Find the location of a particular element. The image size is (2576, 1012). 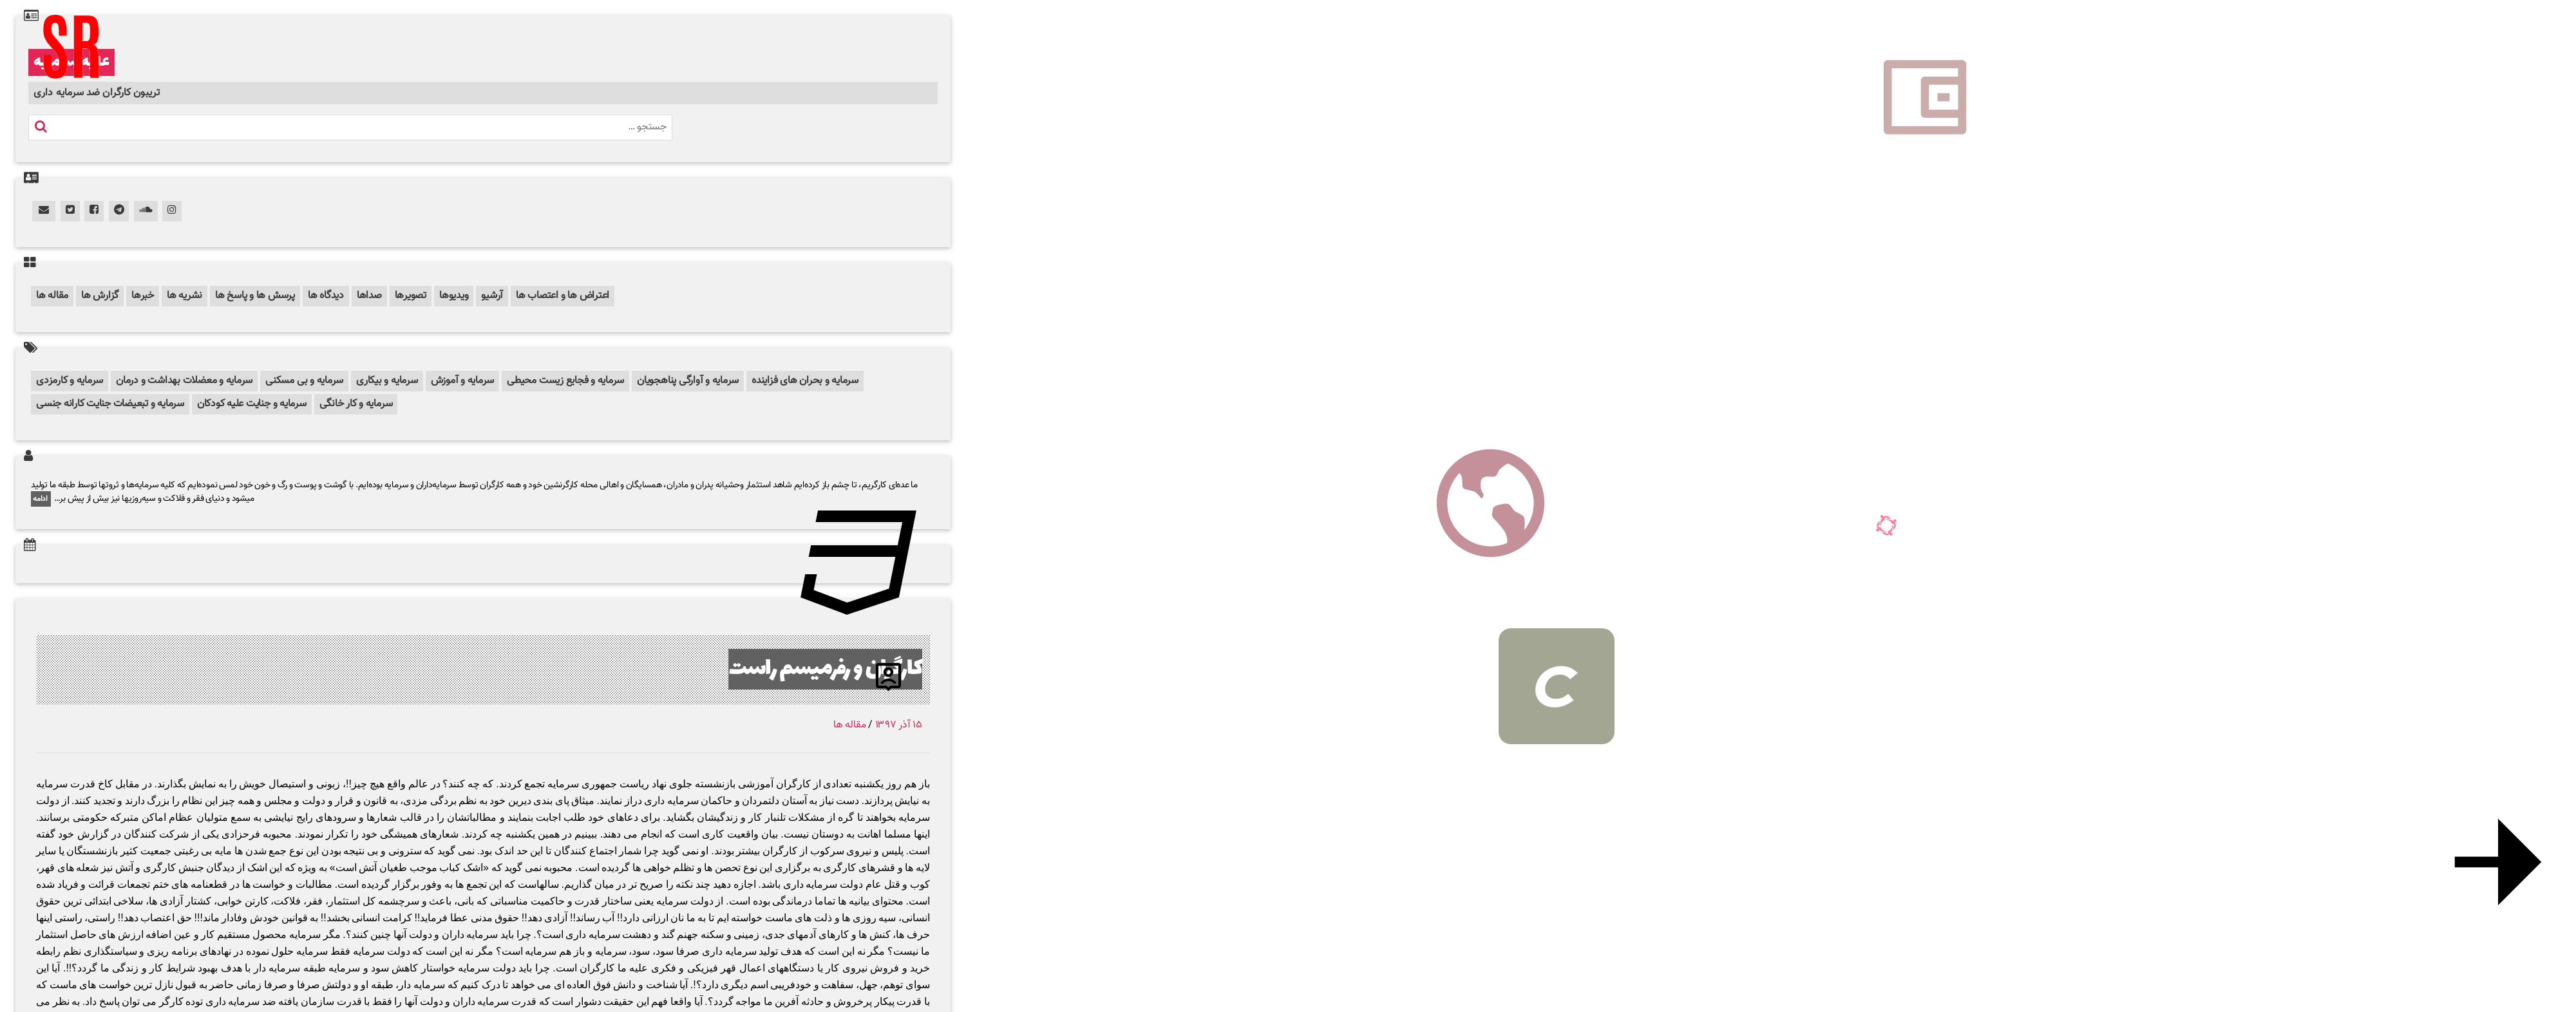

view profile location or address is located at coordinates (888, 675).